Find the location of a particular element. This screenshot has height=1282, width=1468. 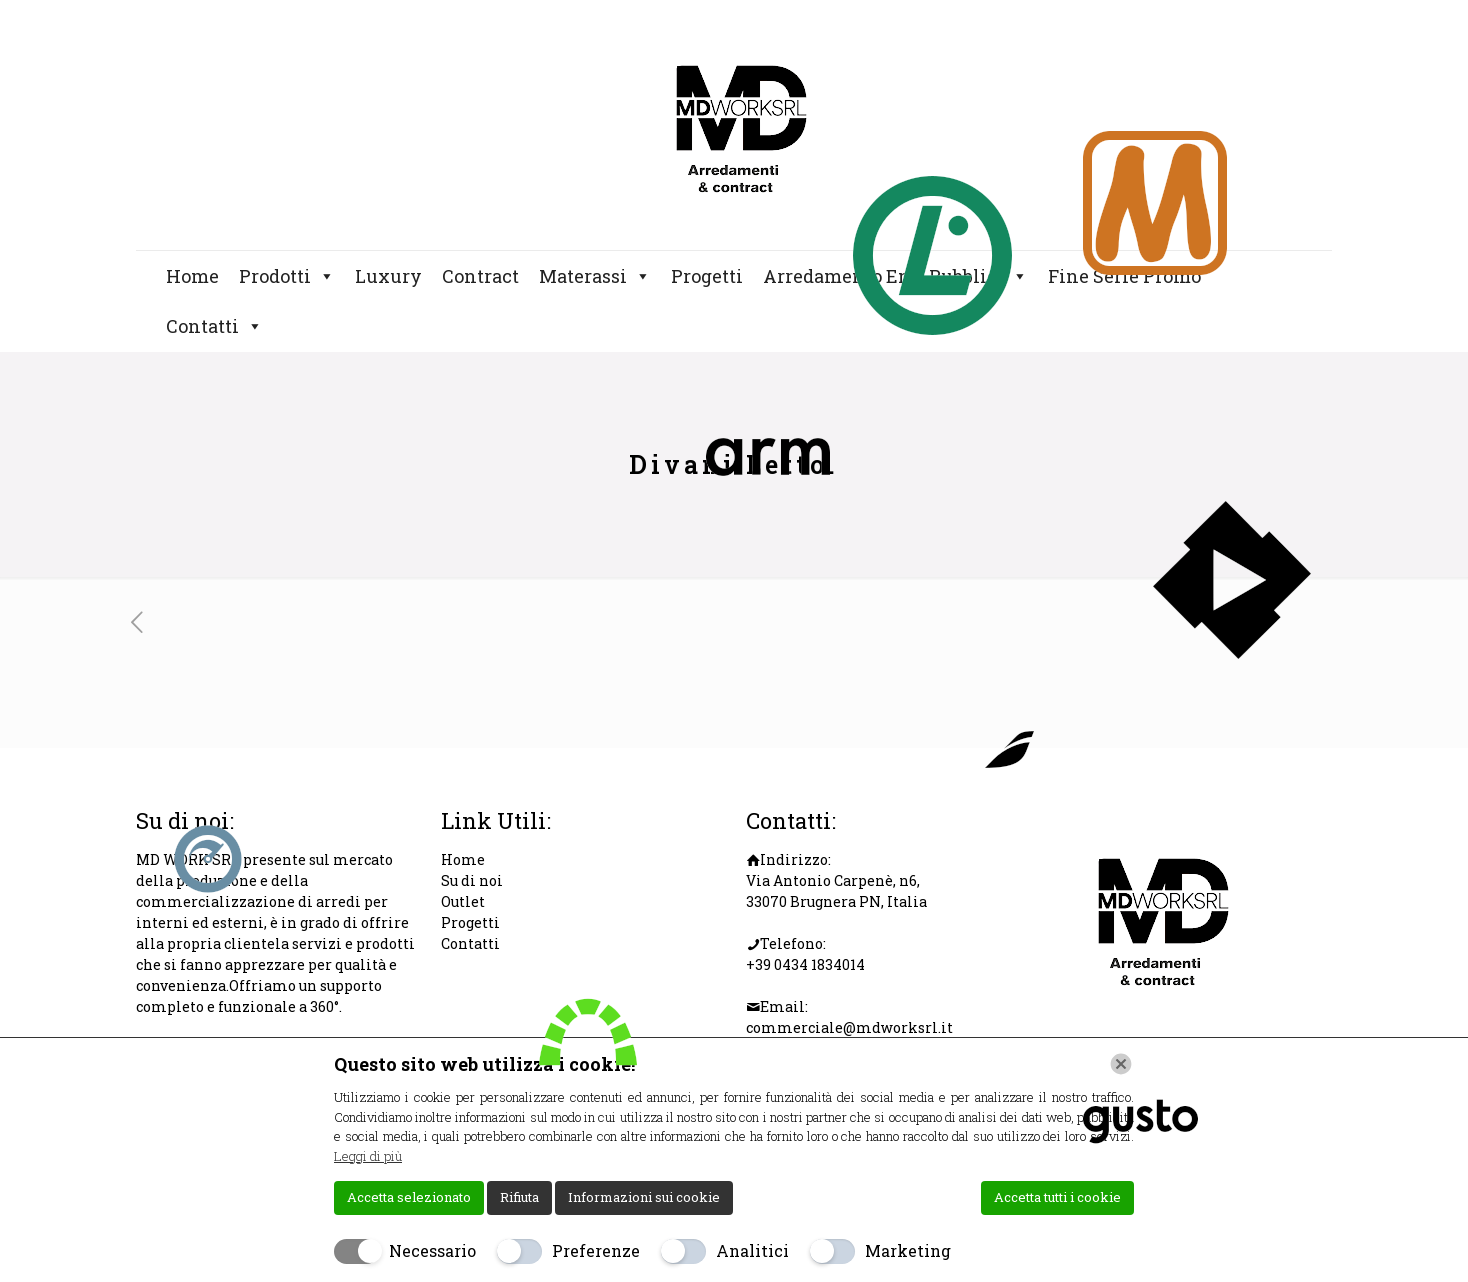

access gusto payroll and HR services is located at coordinates (1140, 1121).